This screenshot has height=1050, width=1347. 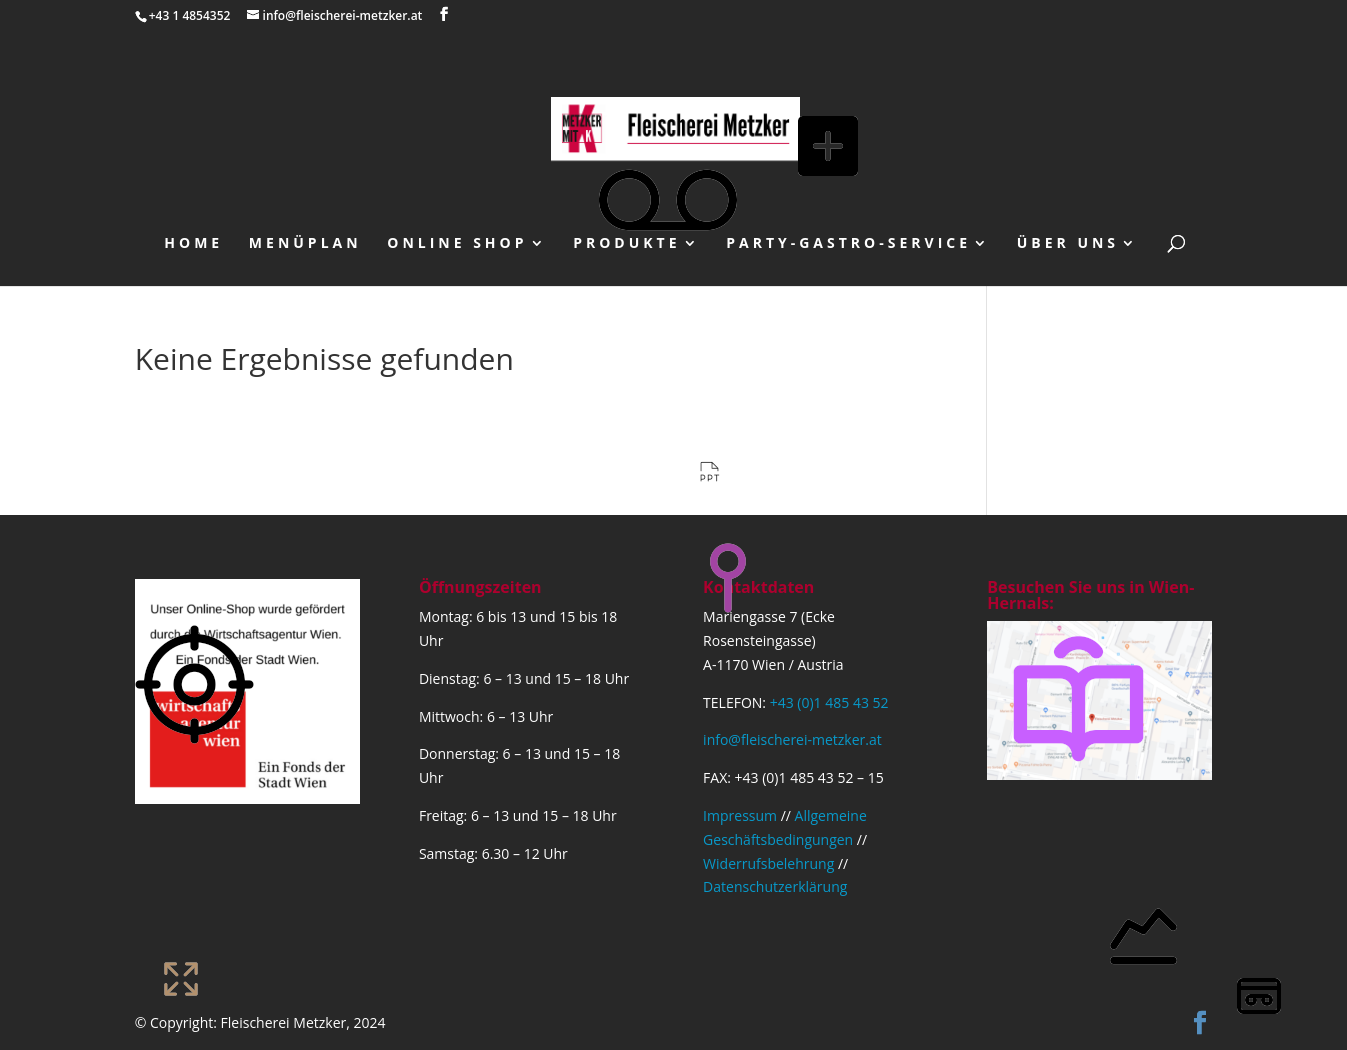 What do you see at coordinates (1078, 696) in the screenshot?
I see `access your contacts or address book` at bounding box center [1078, 696].